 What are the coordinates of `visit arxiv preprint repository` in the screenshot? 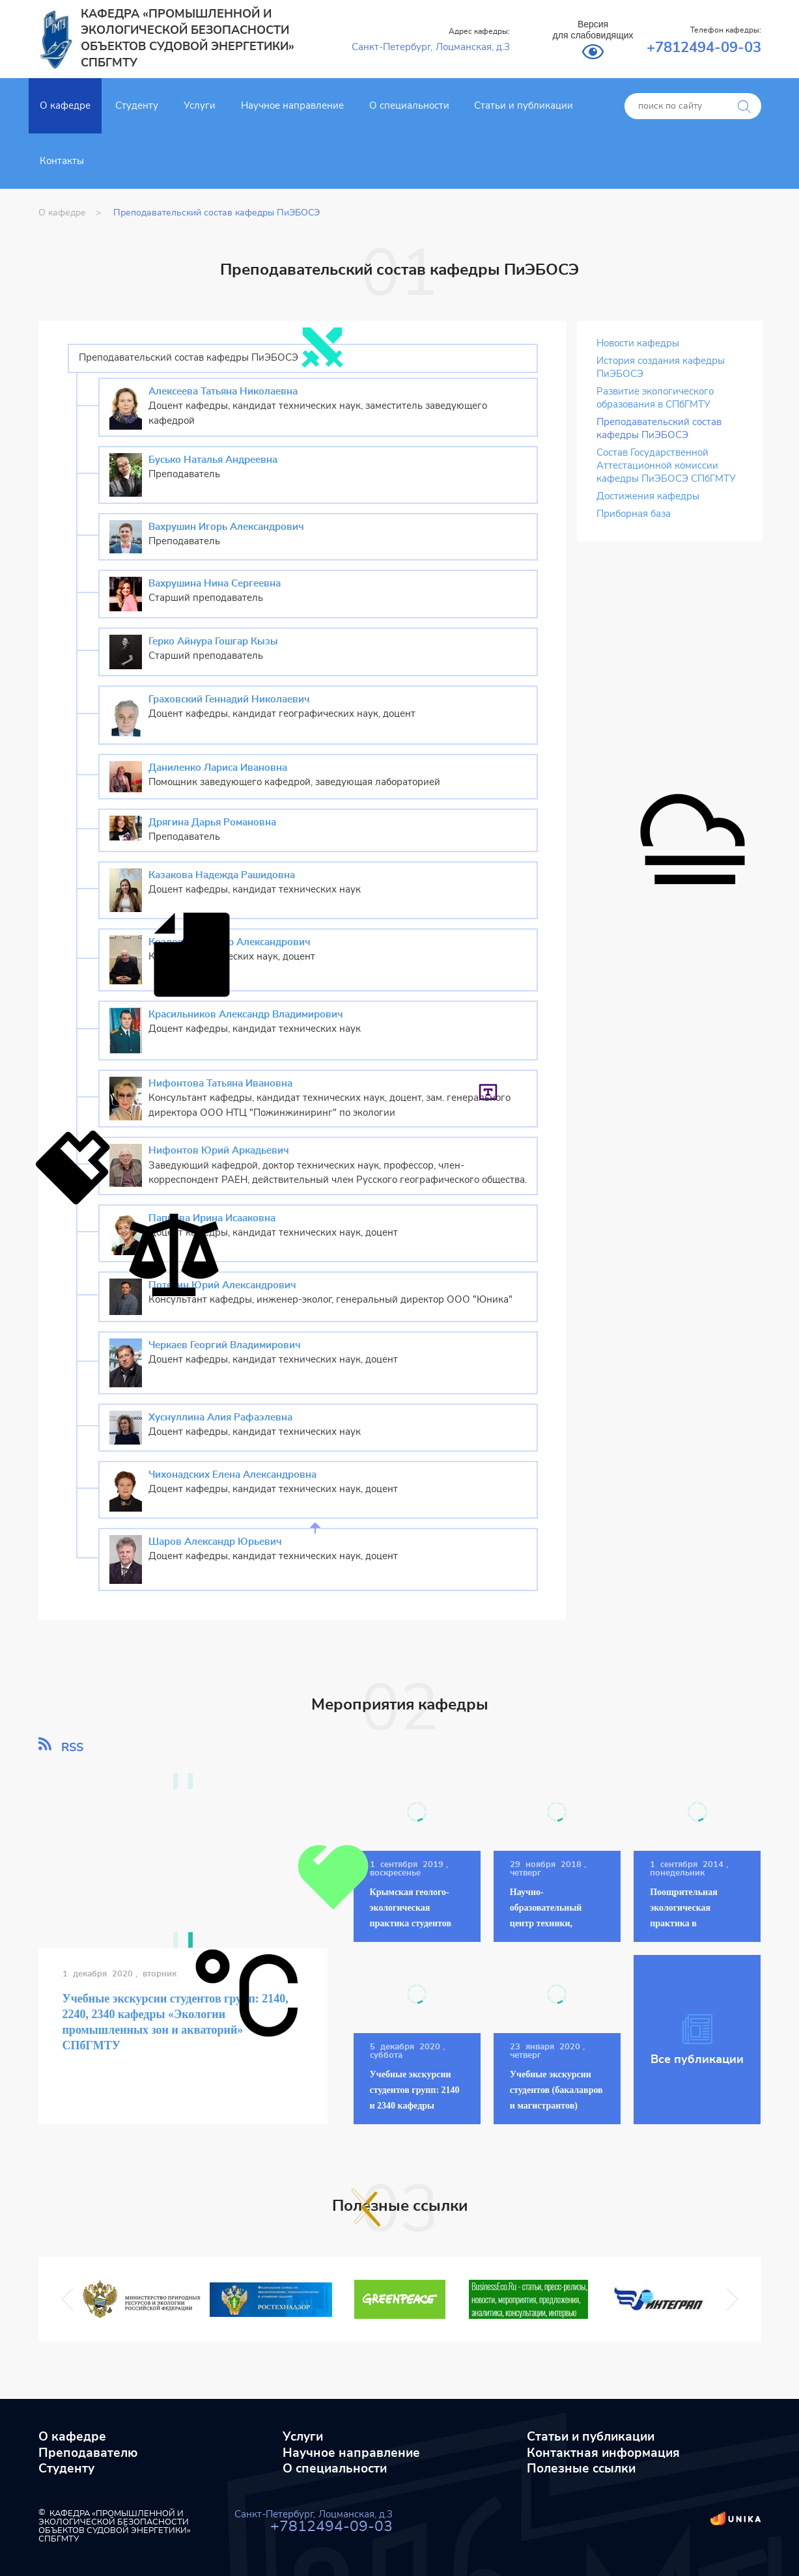 It's located at (366, 2208).